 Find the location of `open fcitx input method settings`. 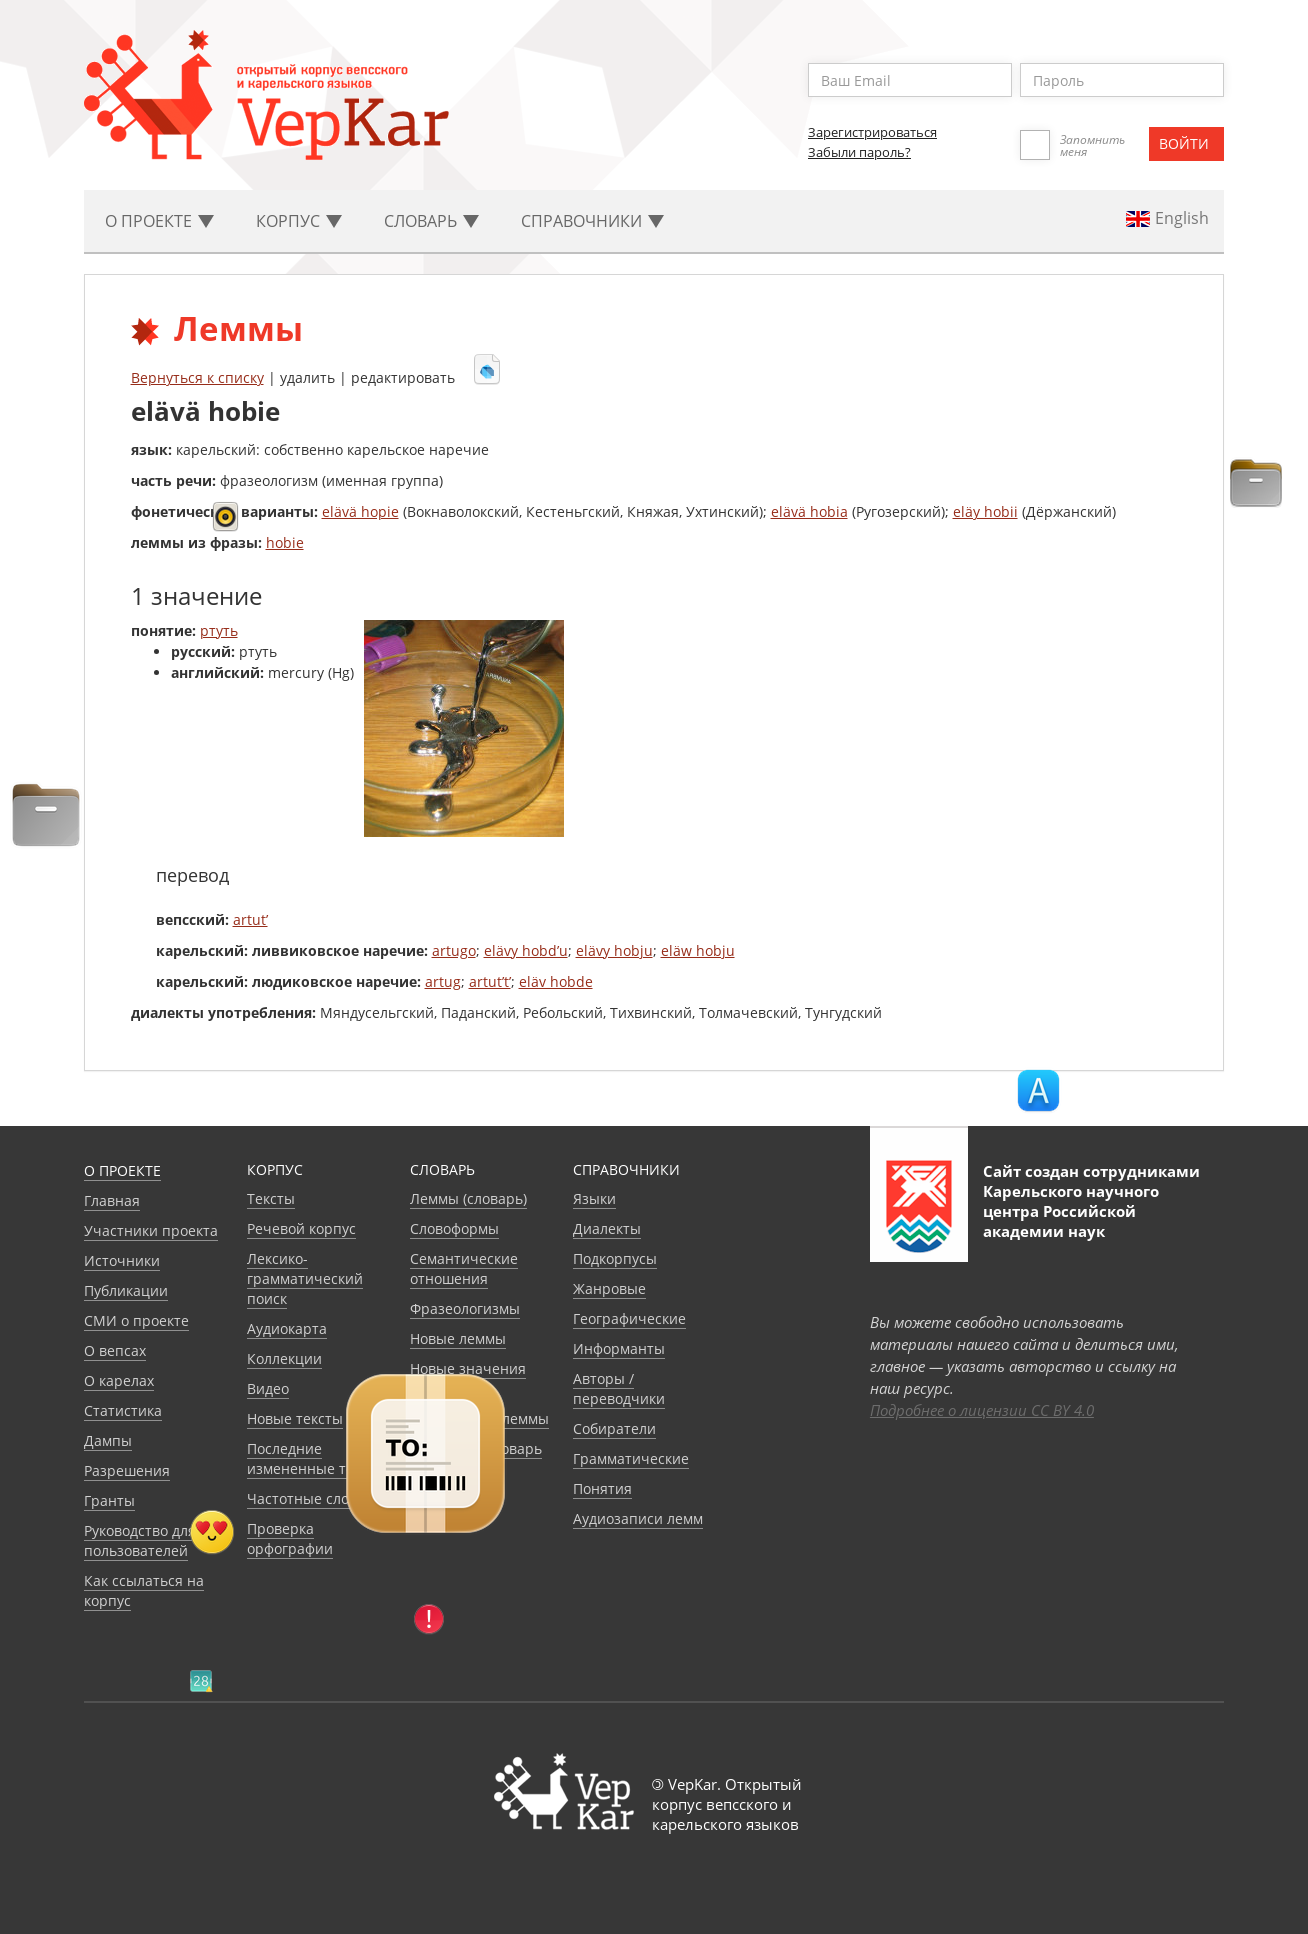

open fcitx input method settings is located at coordinates (1038, 1090).